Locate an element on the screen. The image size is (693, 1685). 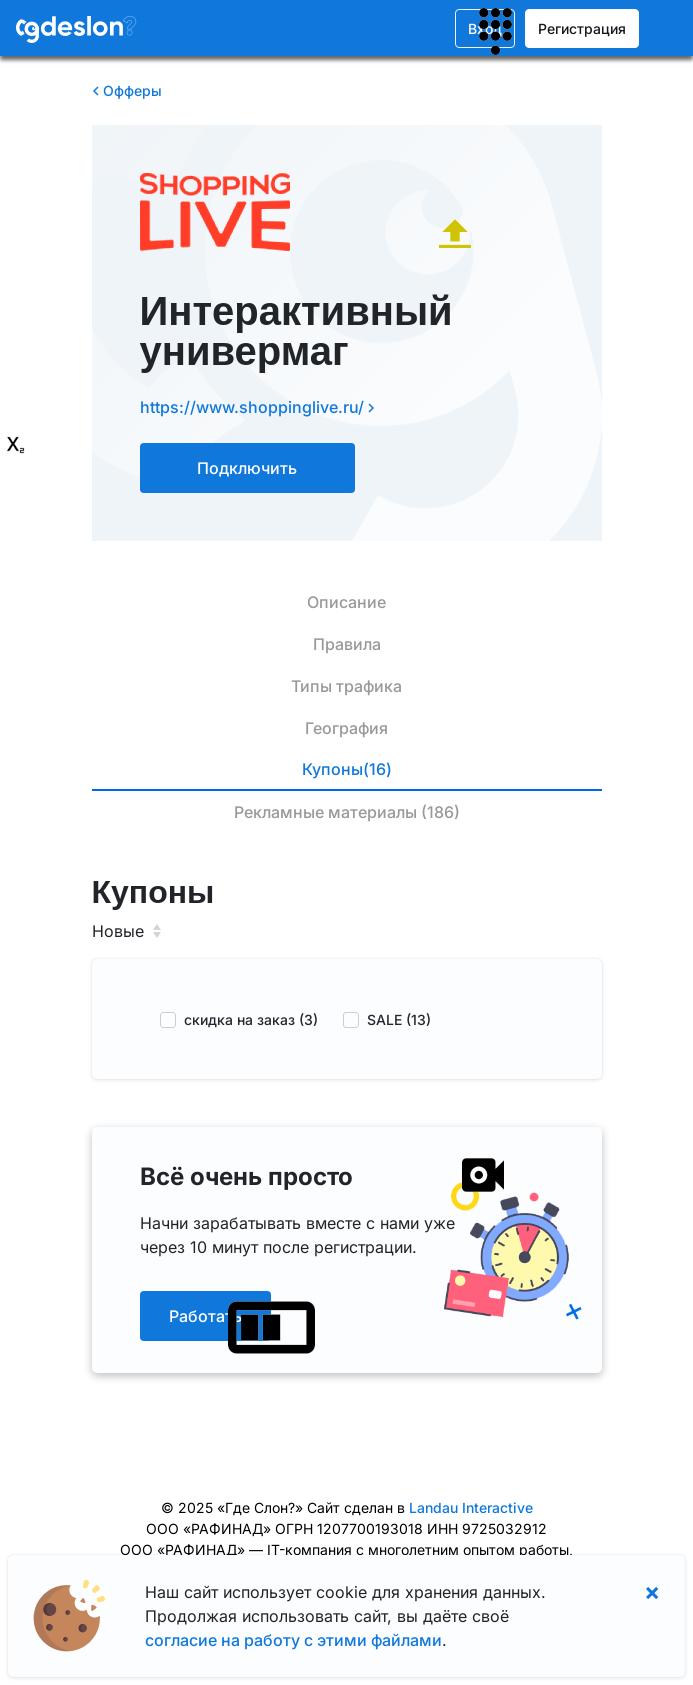
indicates battery at 50% charge is located at coordinates (271, 1327).